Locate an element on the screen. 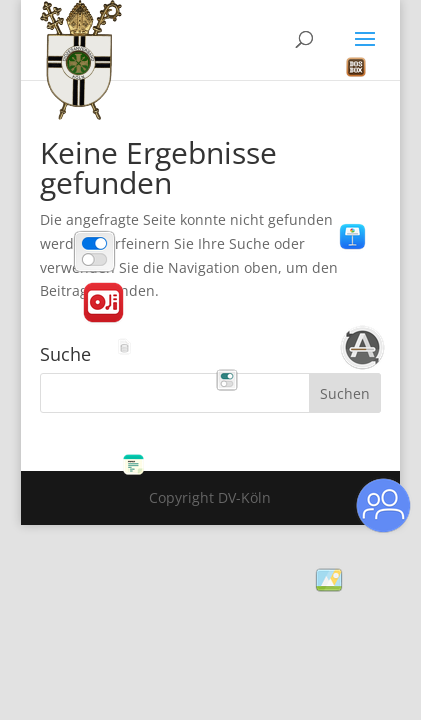 This screenshot has width=421, height=720. open system settings or preferences is located at coordinates (94, 251).